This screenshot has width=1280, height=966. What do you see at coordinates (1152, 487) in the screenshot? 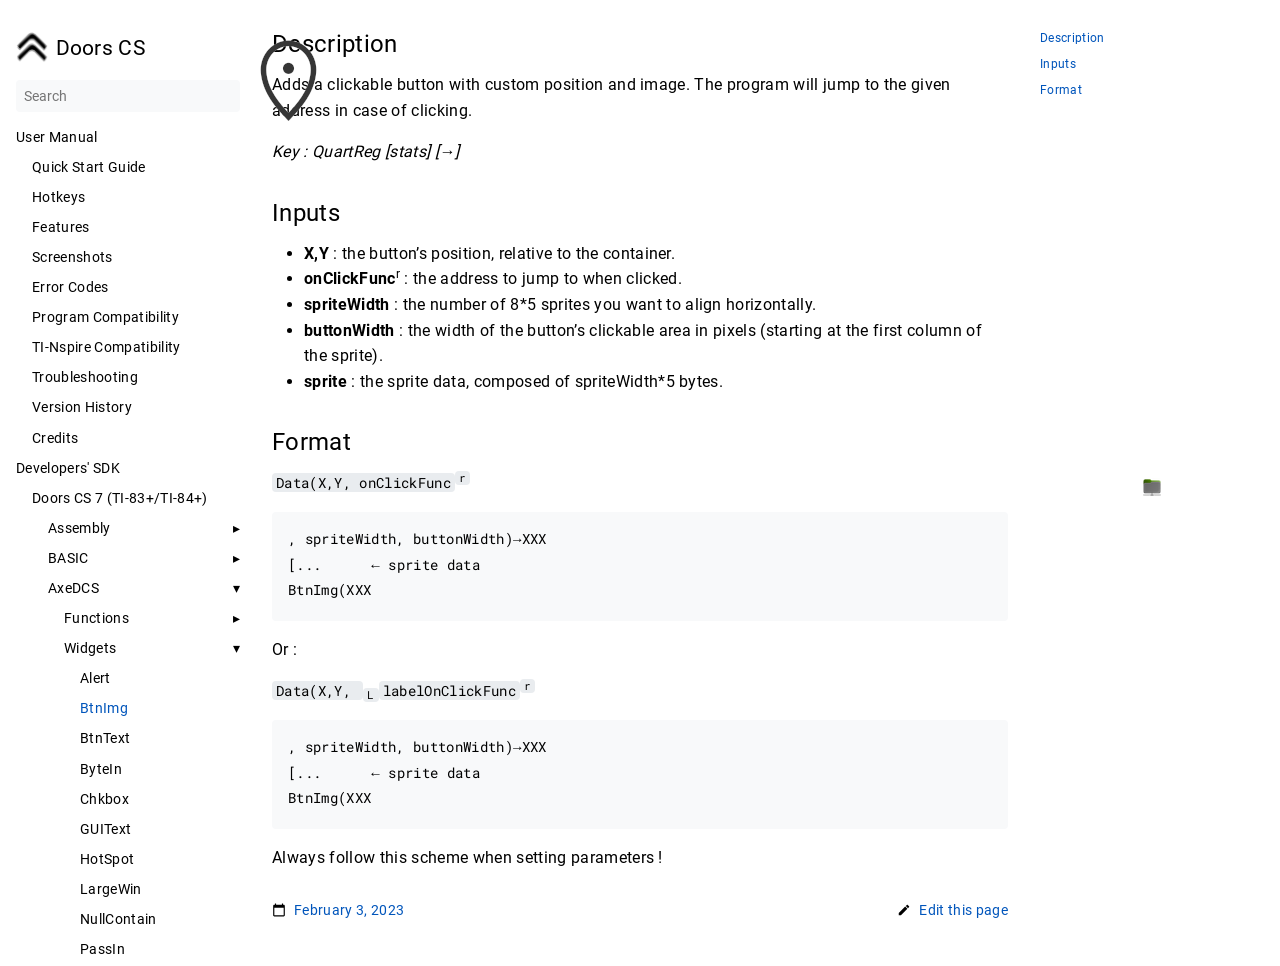
I see `access a remote or network folder` at bounding box center [1152, 487].